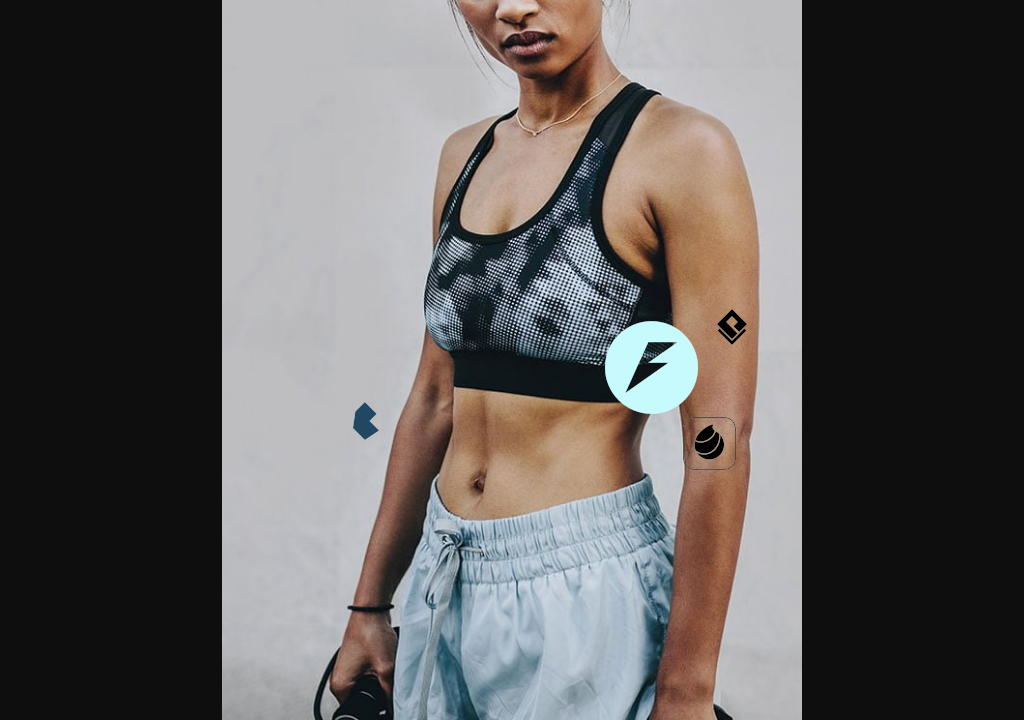 The height and width of the screenshot is (720, 1024). I want to click on open MediBang Paint app, so click(709, 443).